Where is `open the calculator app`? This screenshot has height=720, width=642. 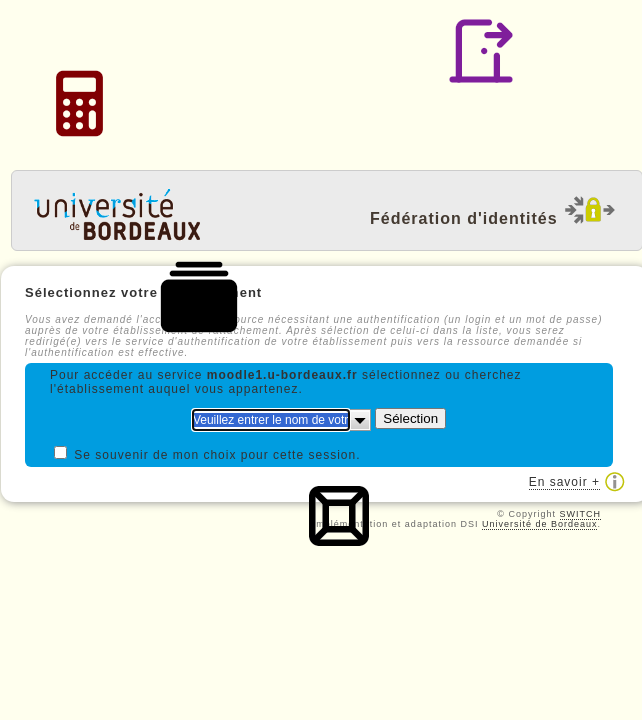
open the calculator app is located at coordinates (79, 103).